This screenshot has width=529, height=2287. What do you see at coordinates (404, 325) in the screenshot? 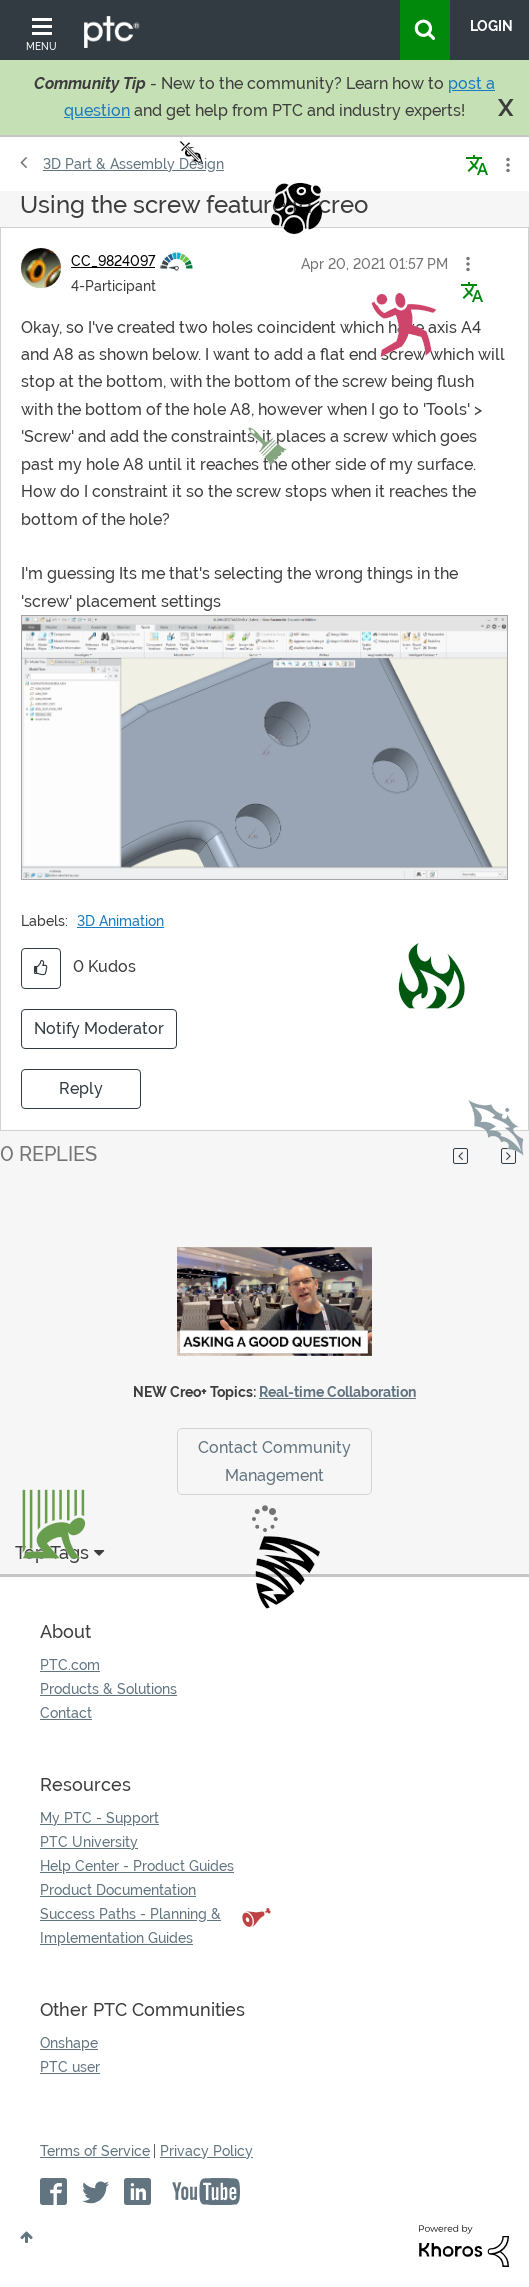
I see `access ball throwing or toss-related games` at bounding box center [404, 325].